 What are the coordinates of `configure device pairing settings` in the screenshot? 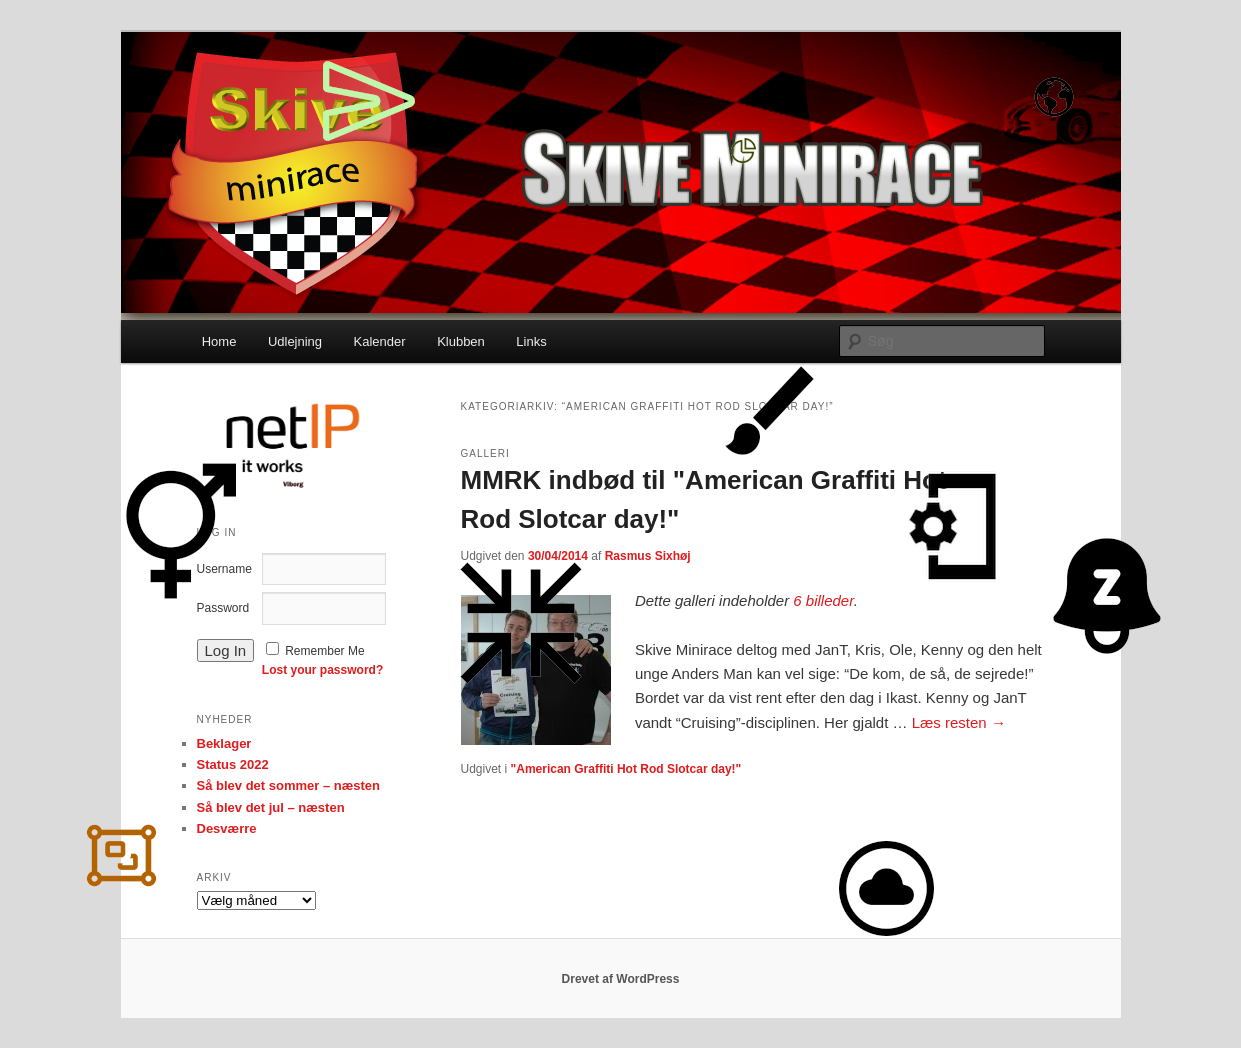 It's located at (952, 526).